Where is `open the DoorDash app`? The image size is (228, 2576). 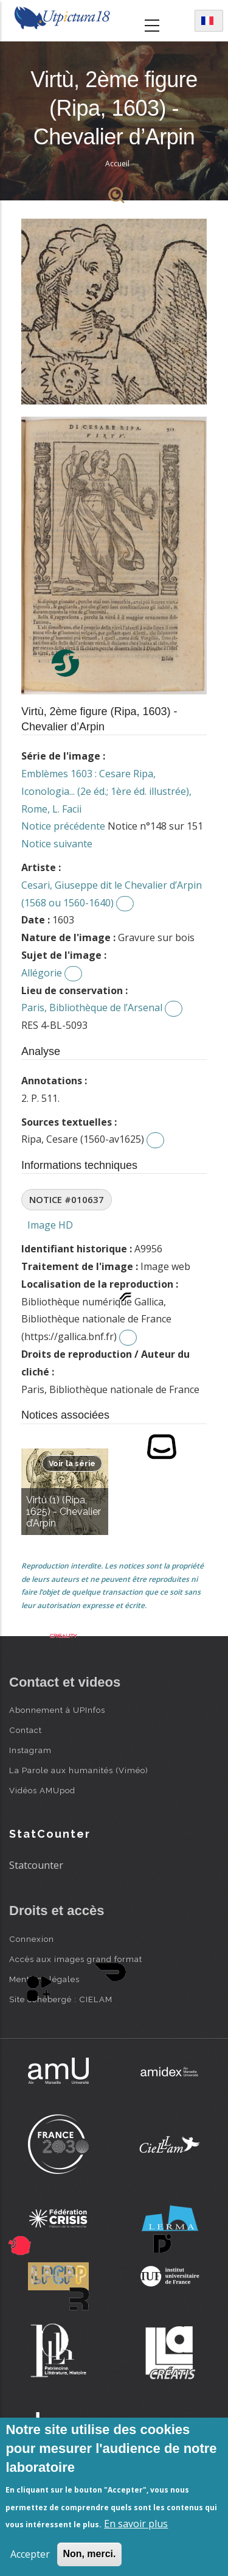 open the DoorDash app is located at coordinates (110, 1972).